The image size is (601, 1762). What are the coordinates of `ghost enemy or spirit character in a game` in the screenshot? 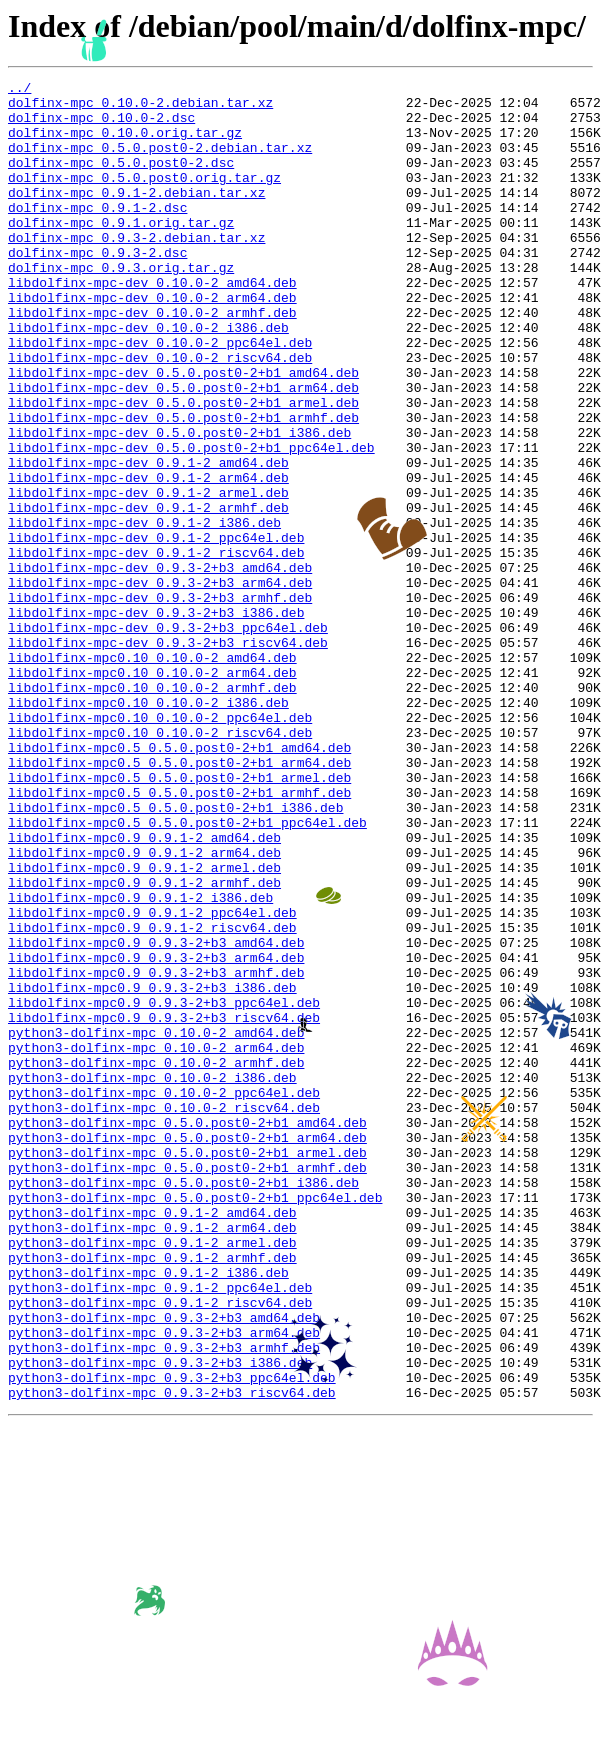 It's located at (149, 1600).